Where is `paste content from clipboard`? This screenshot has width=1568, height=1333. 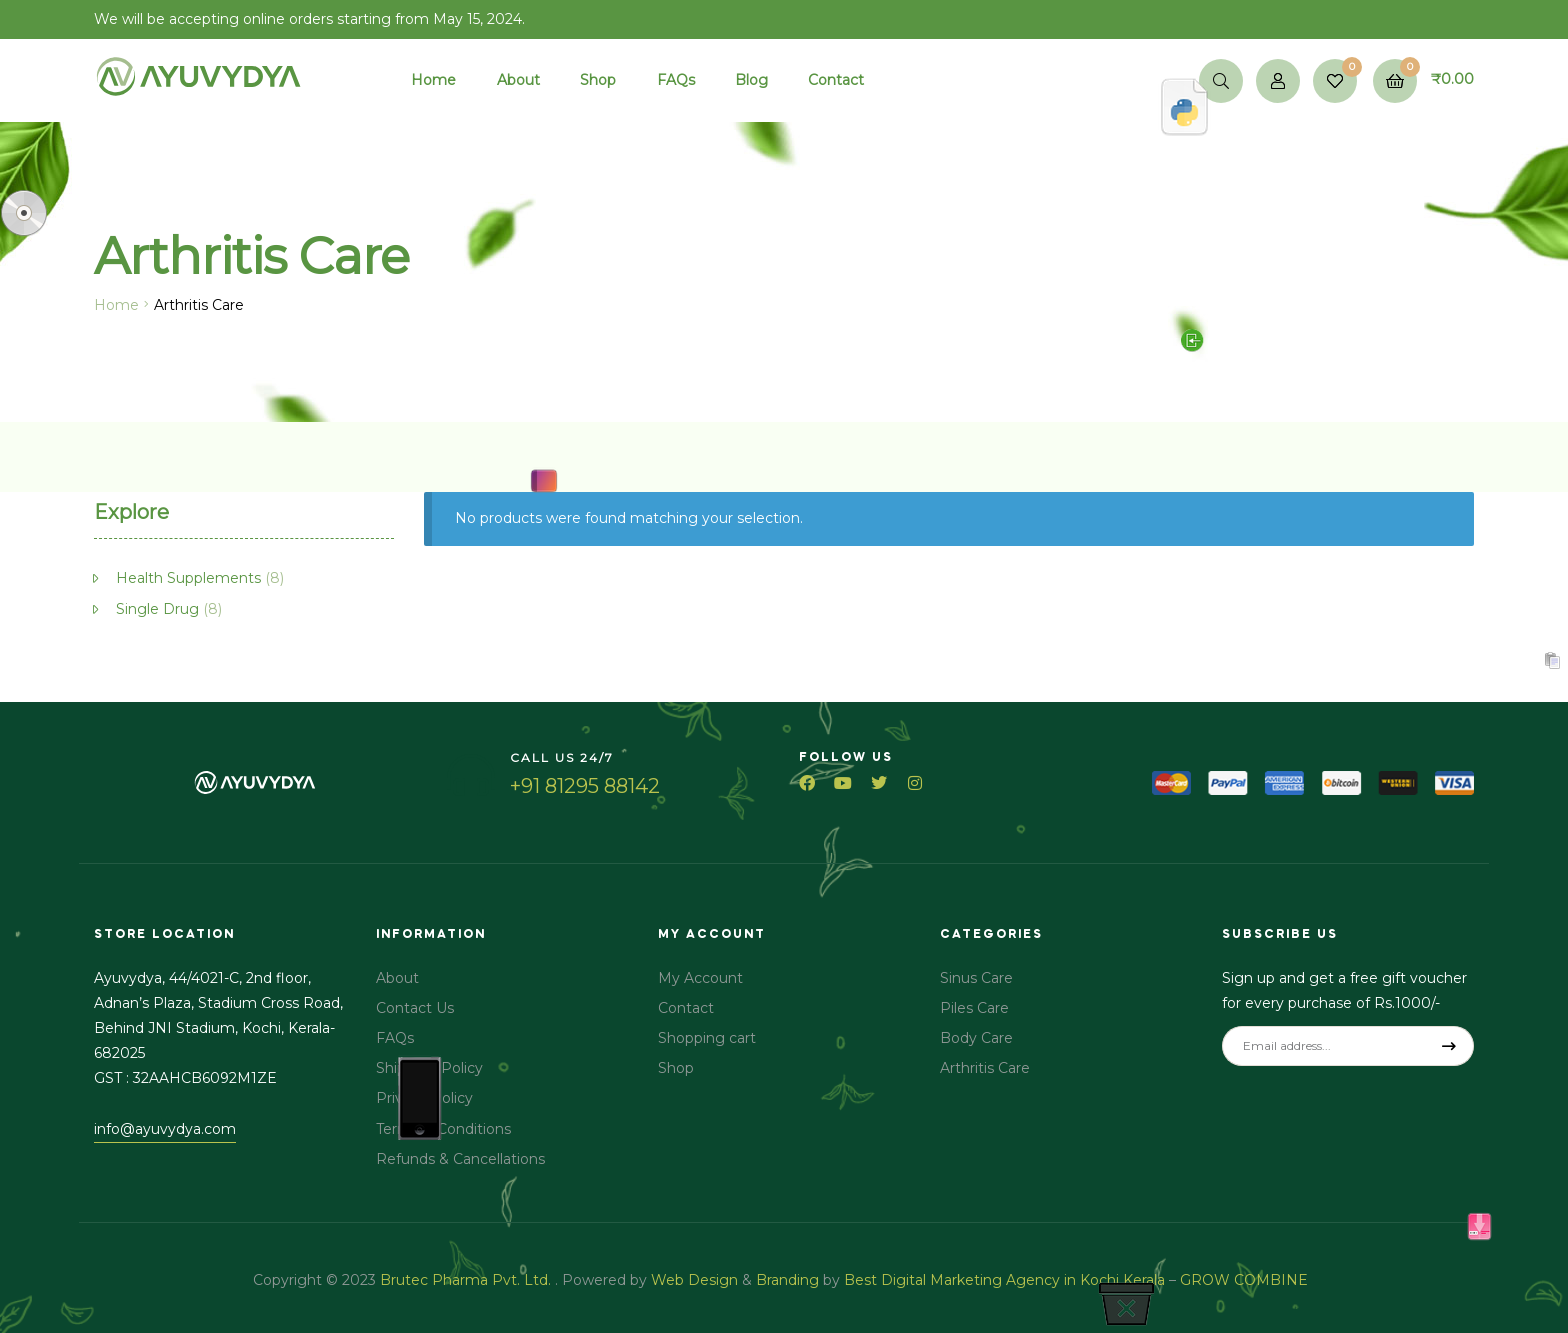 paste content from clipboard is located at coordinates (1552, 660).